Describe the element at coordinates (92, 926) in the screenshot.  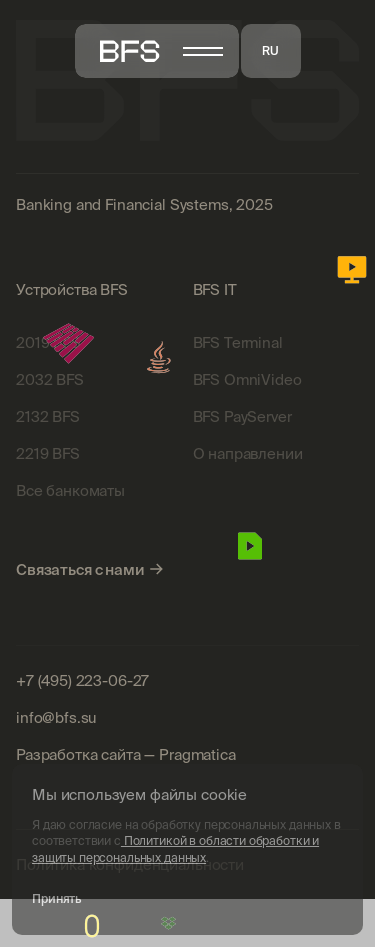
I see `indicates zero items or empty count` at that location.